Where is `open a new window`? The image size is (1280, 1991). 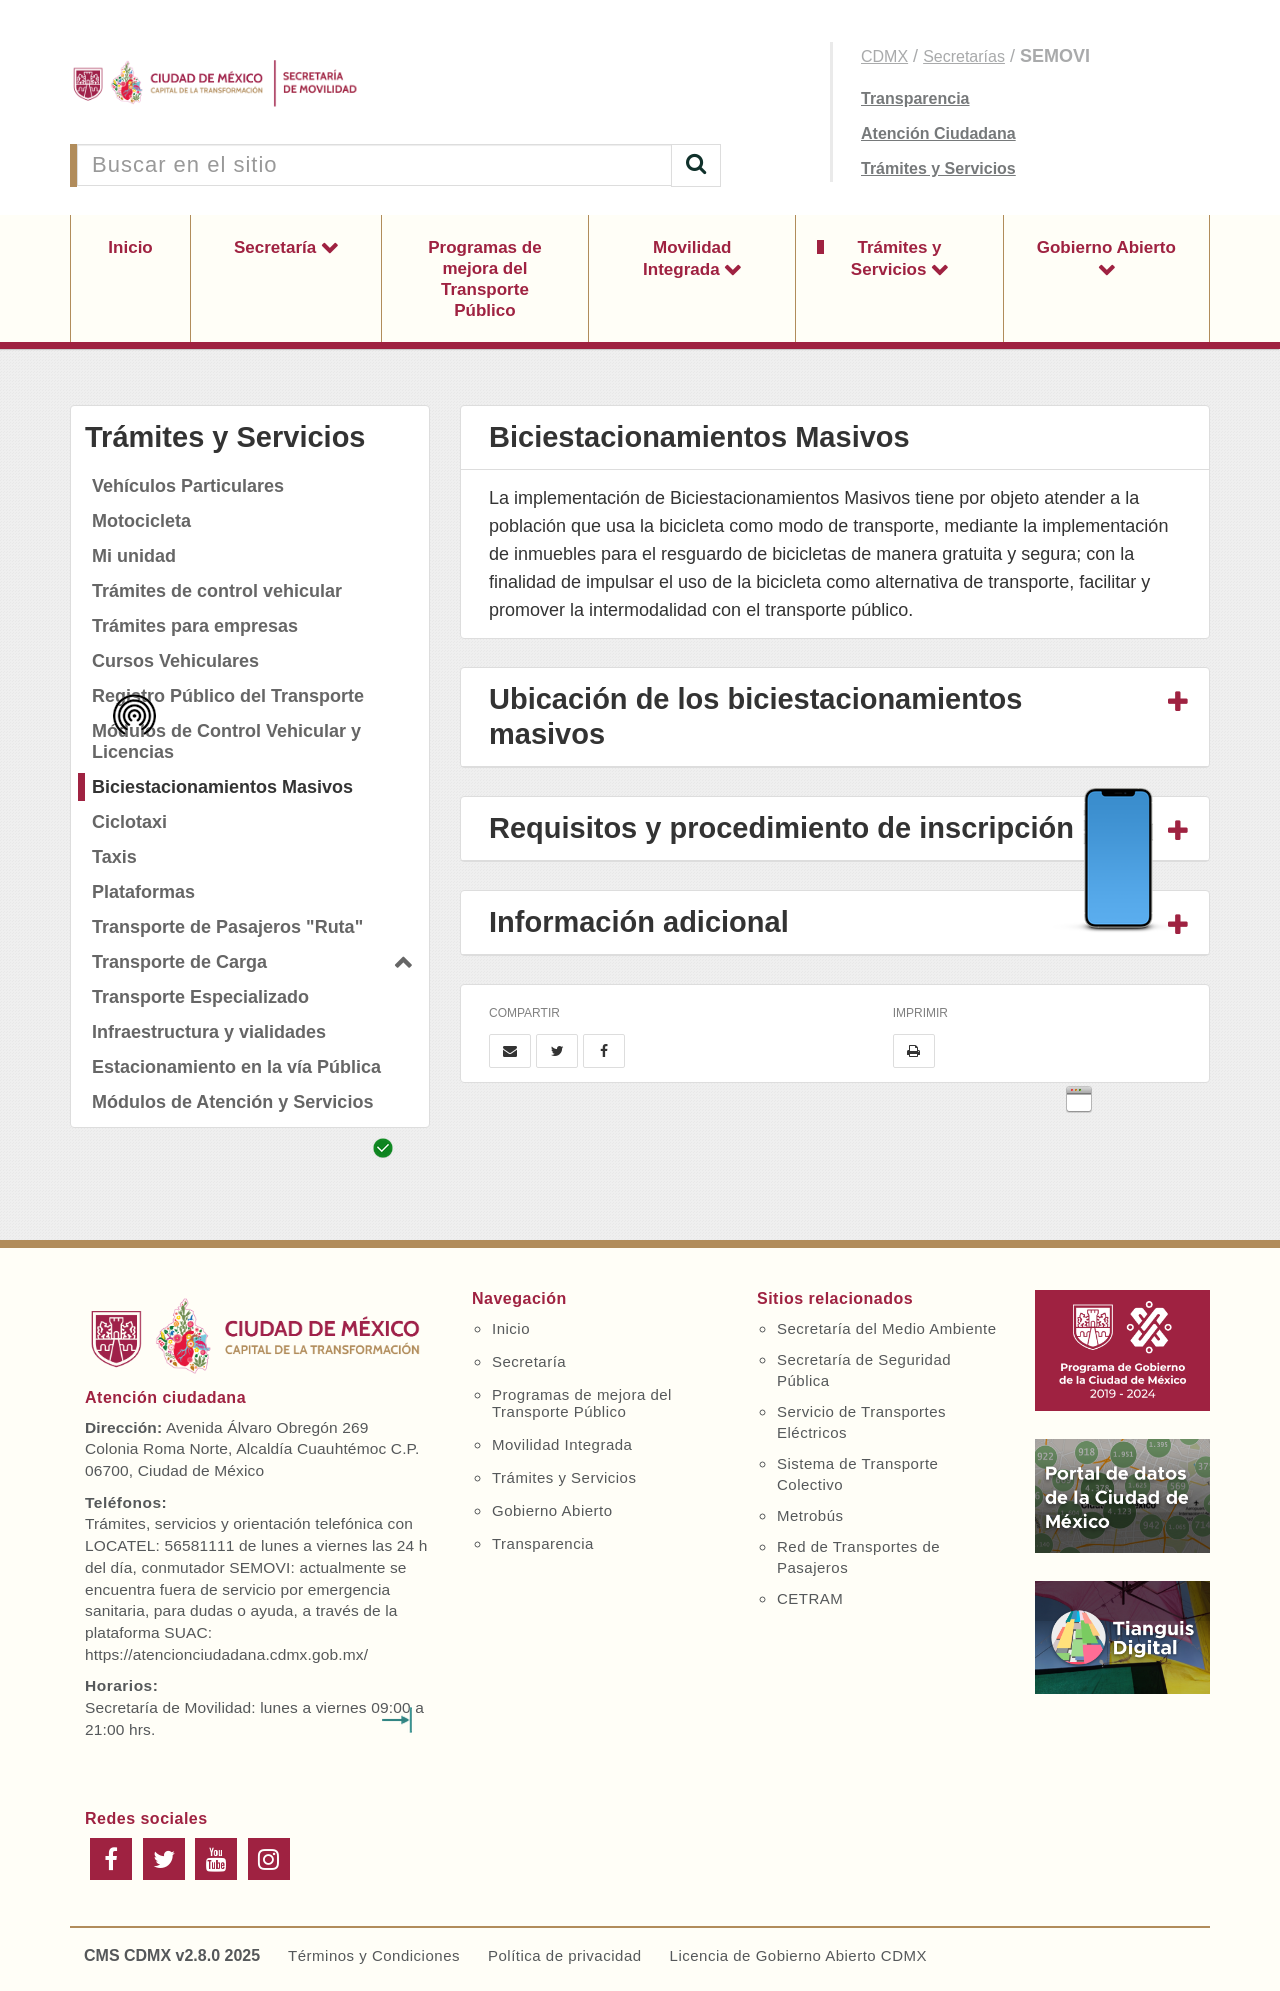
open a new window is located at coordinates (1079, 1099).